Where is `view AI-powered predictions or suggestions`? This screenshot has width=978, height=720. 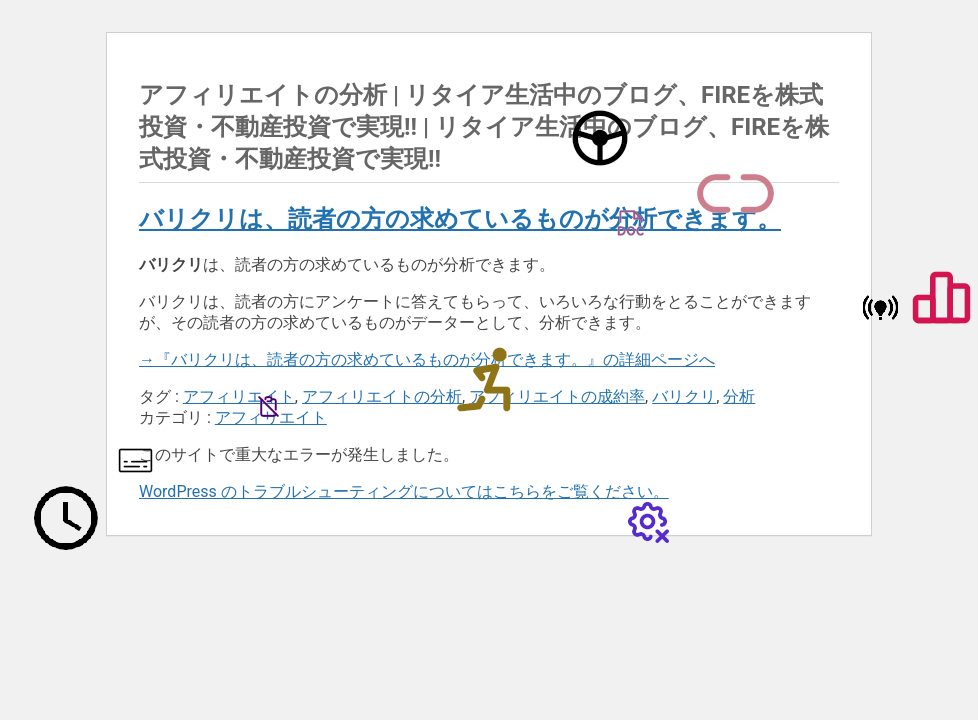 view AI-powered predictions or suggestions is located at coordinates (880, 307).